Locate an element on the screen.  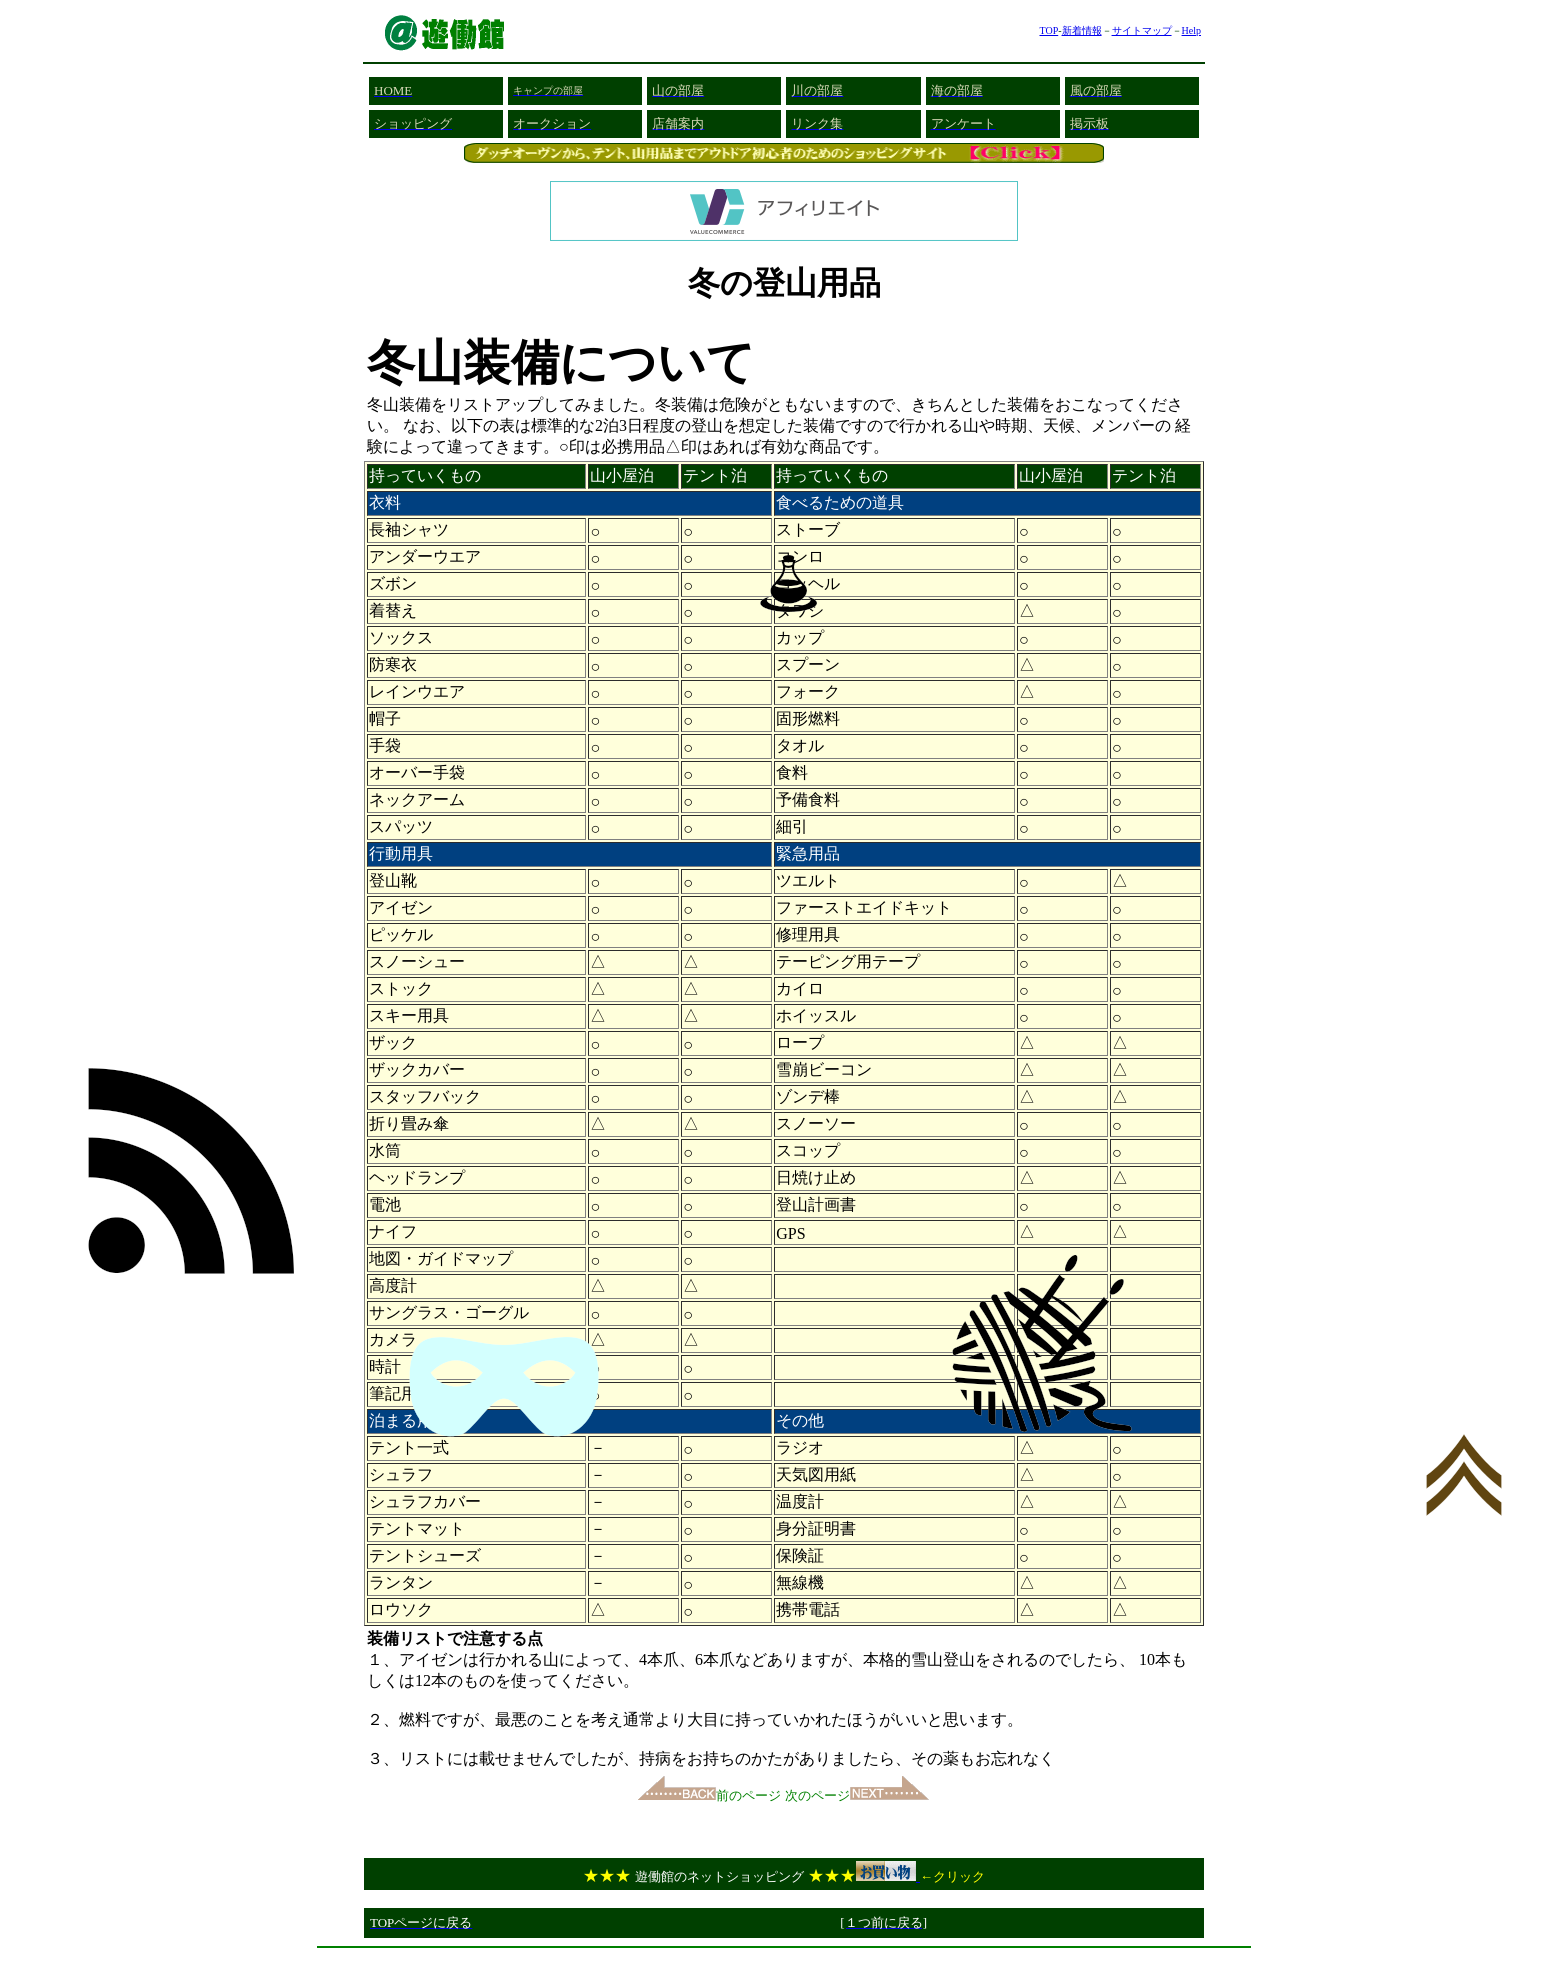
yarn or wool crafting material indicator is located at coordinates (1044, 1343).